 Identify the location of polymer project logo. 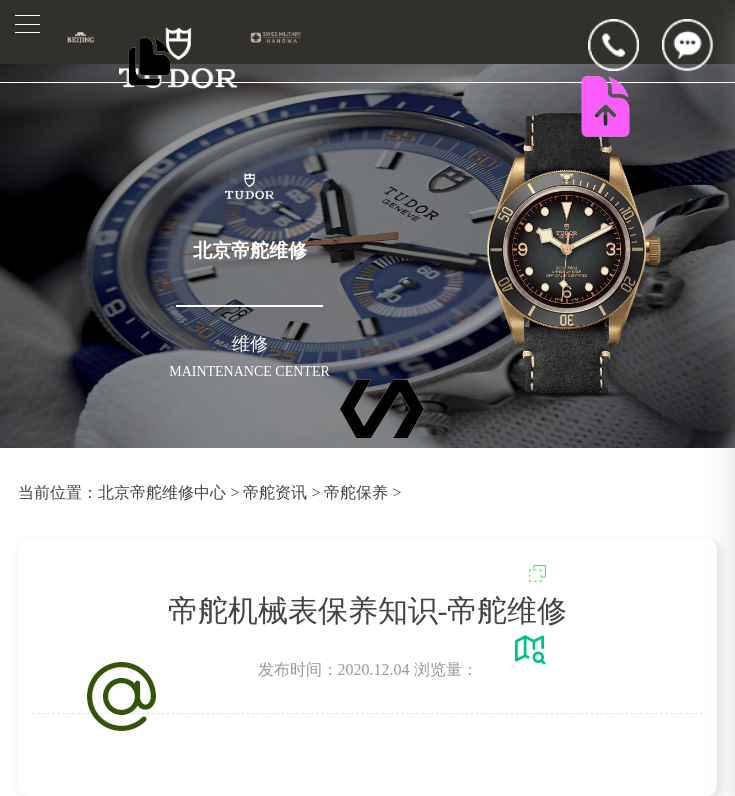
(382, 409).